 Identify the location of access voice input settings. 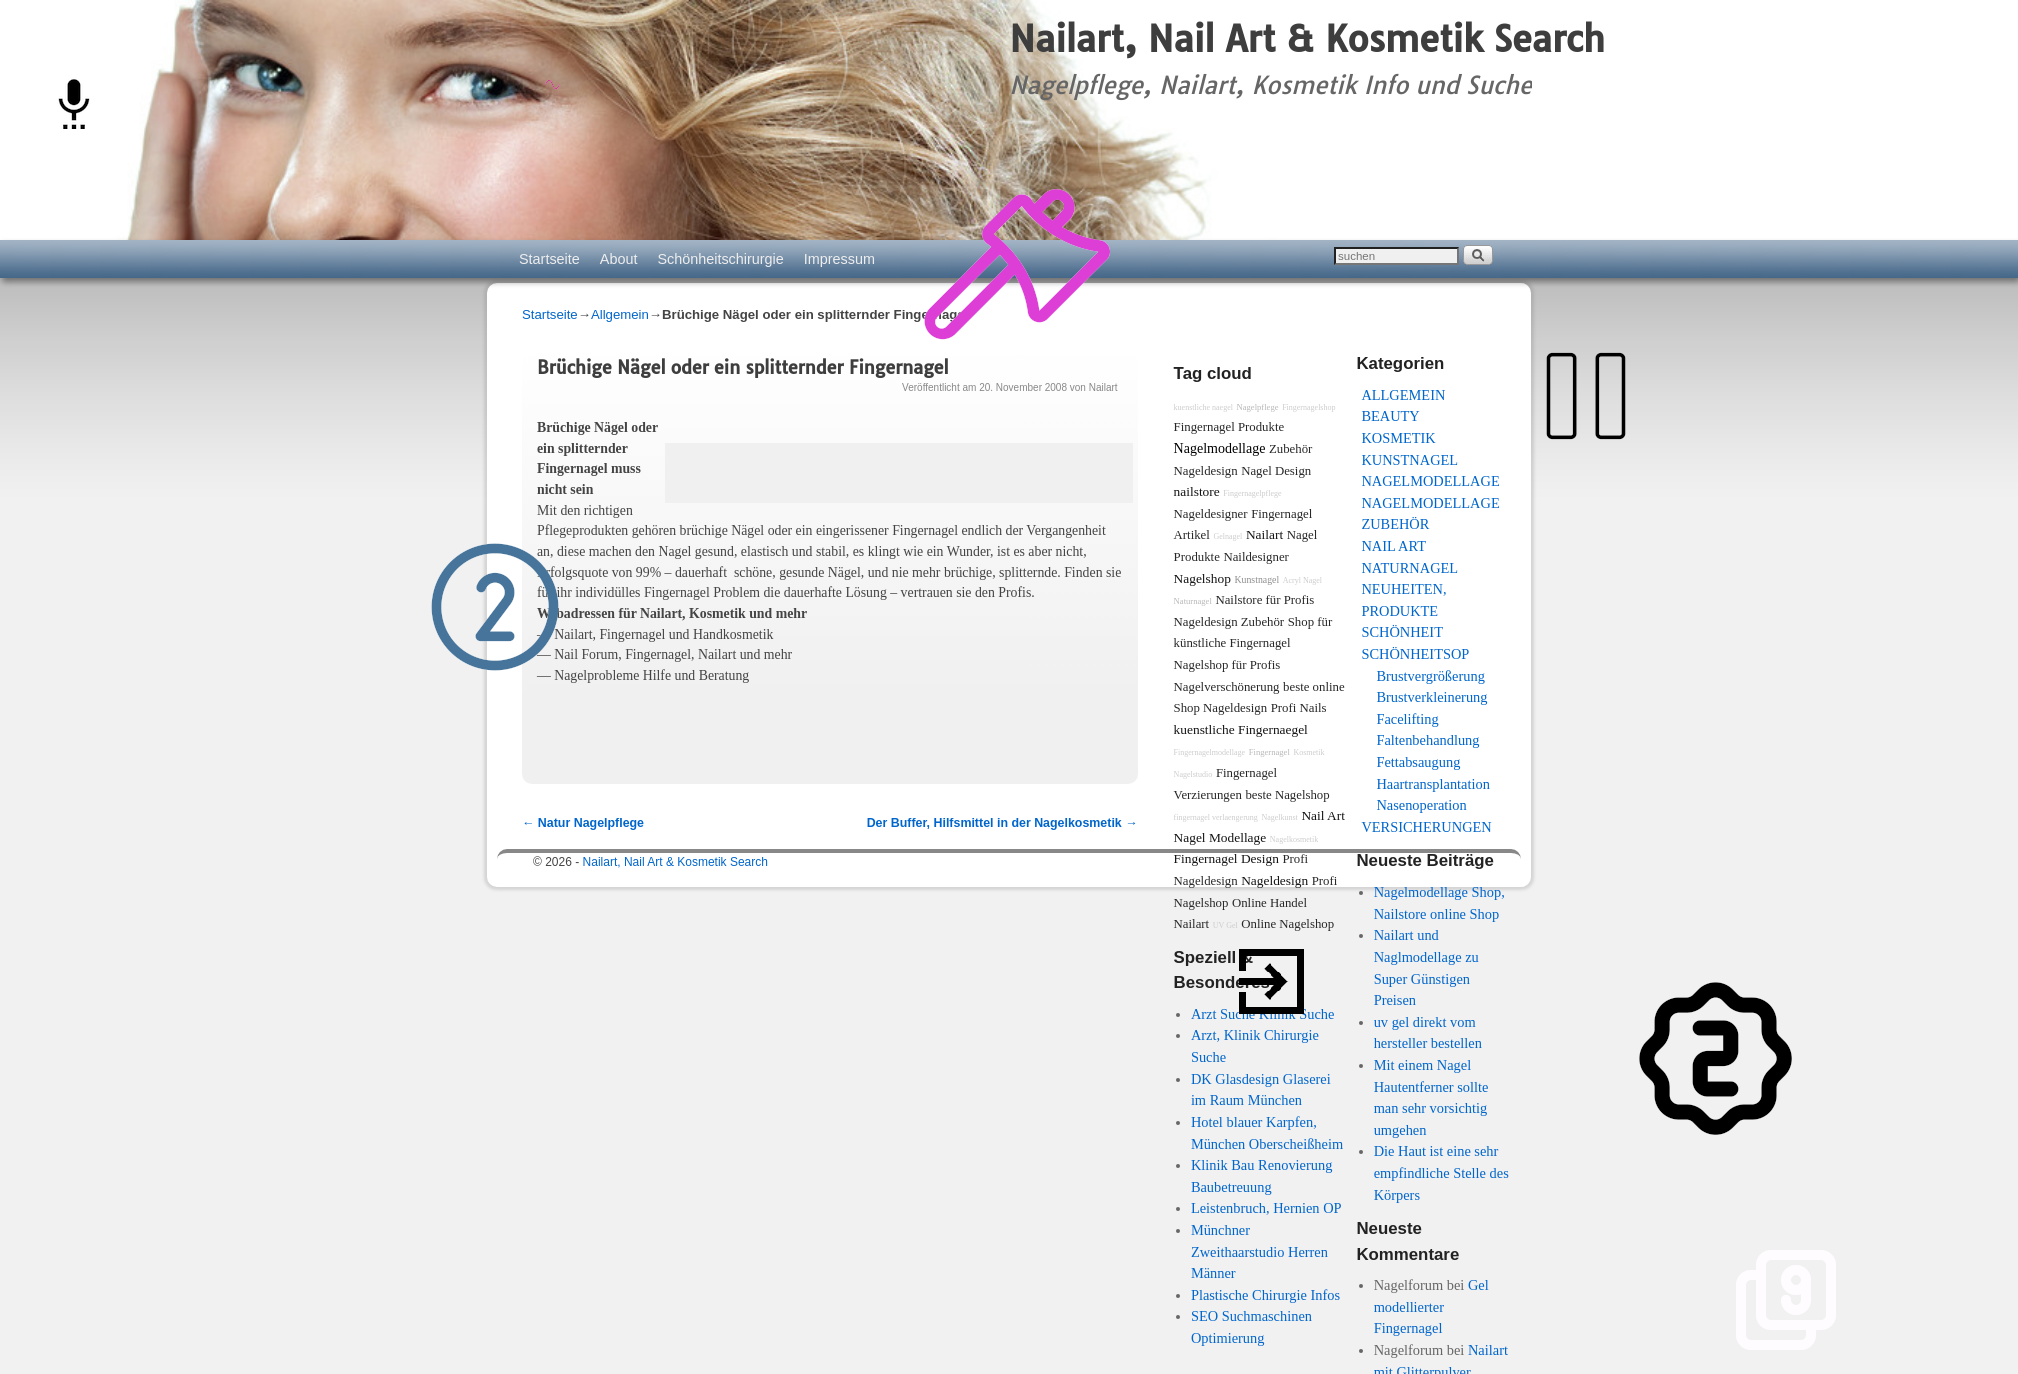
(74, 103).